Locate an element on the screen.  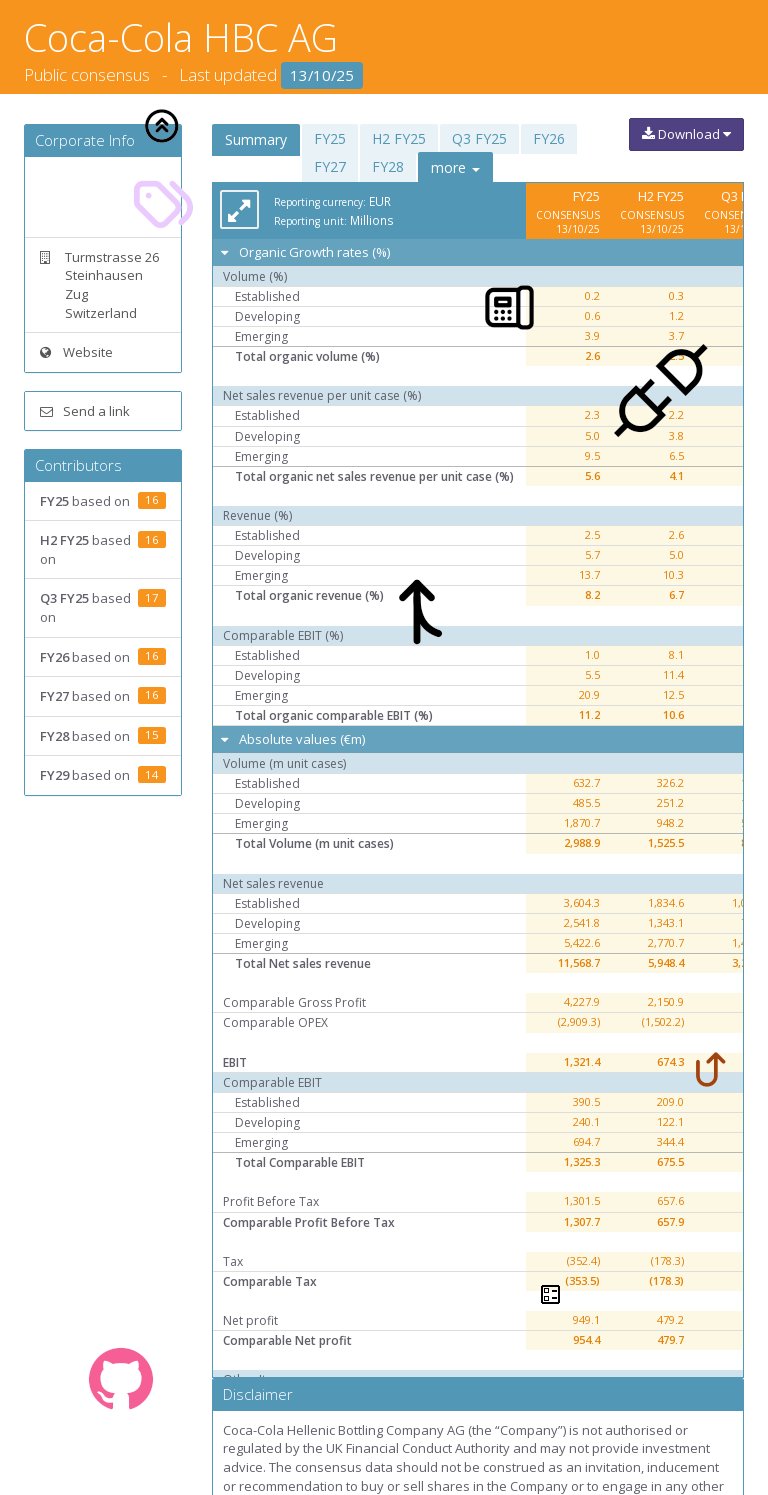
call using landline phone is located at coordinates (509, 307).